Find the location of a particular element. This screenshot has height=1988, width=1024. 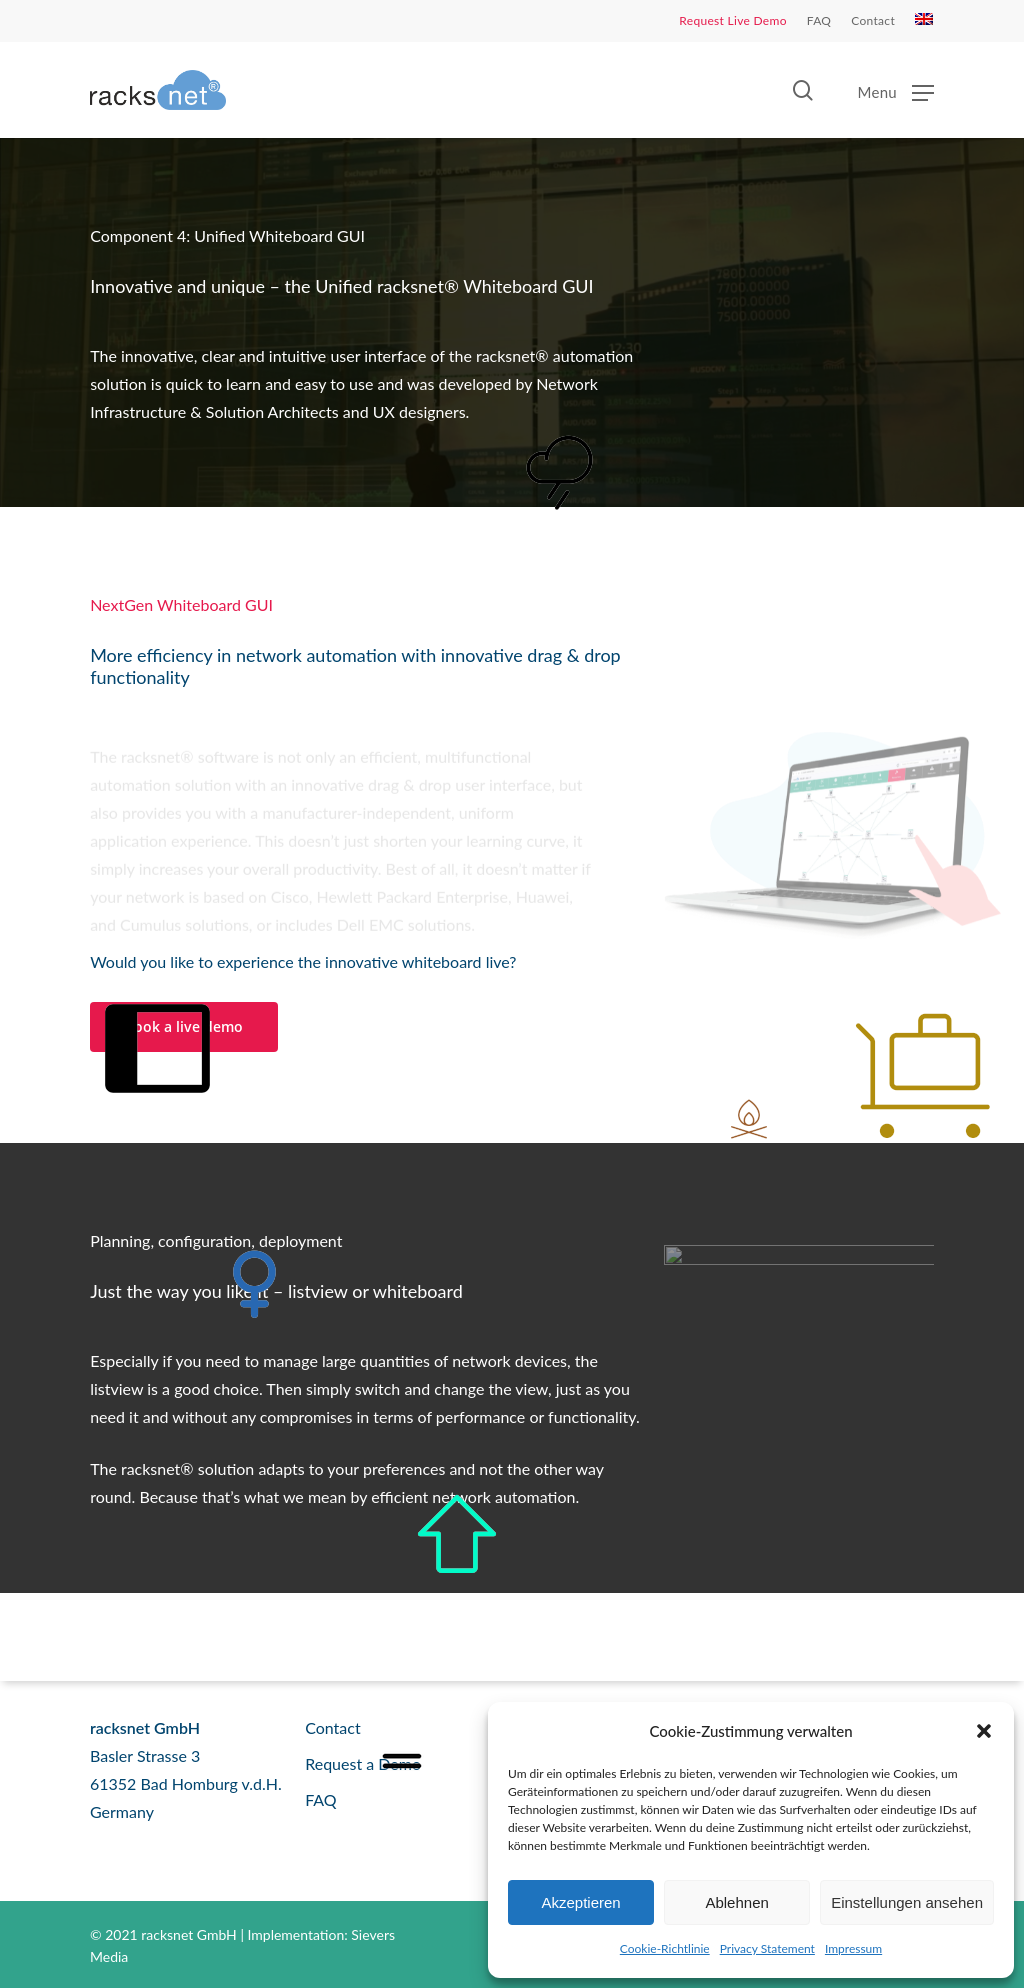

toggle sidebar panel visibility is located at coordinates (157, 1048).